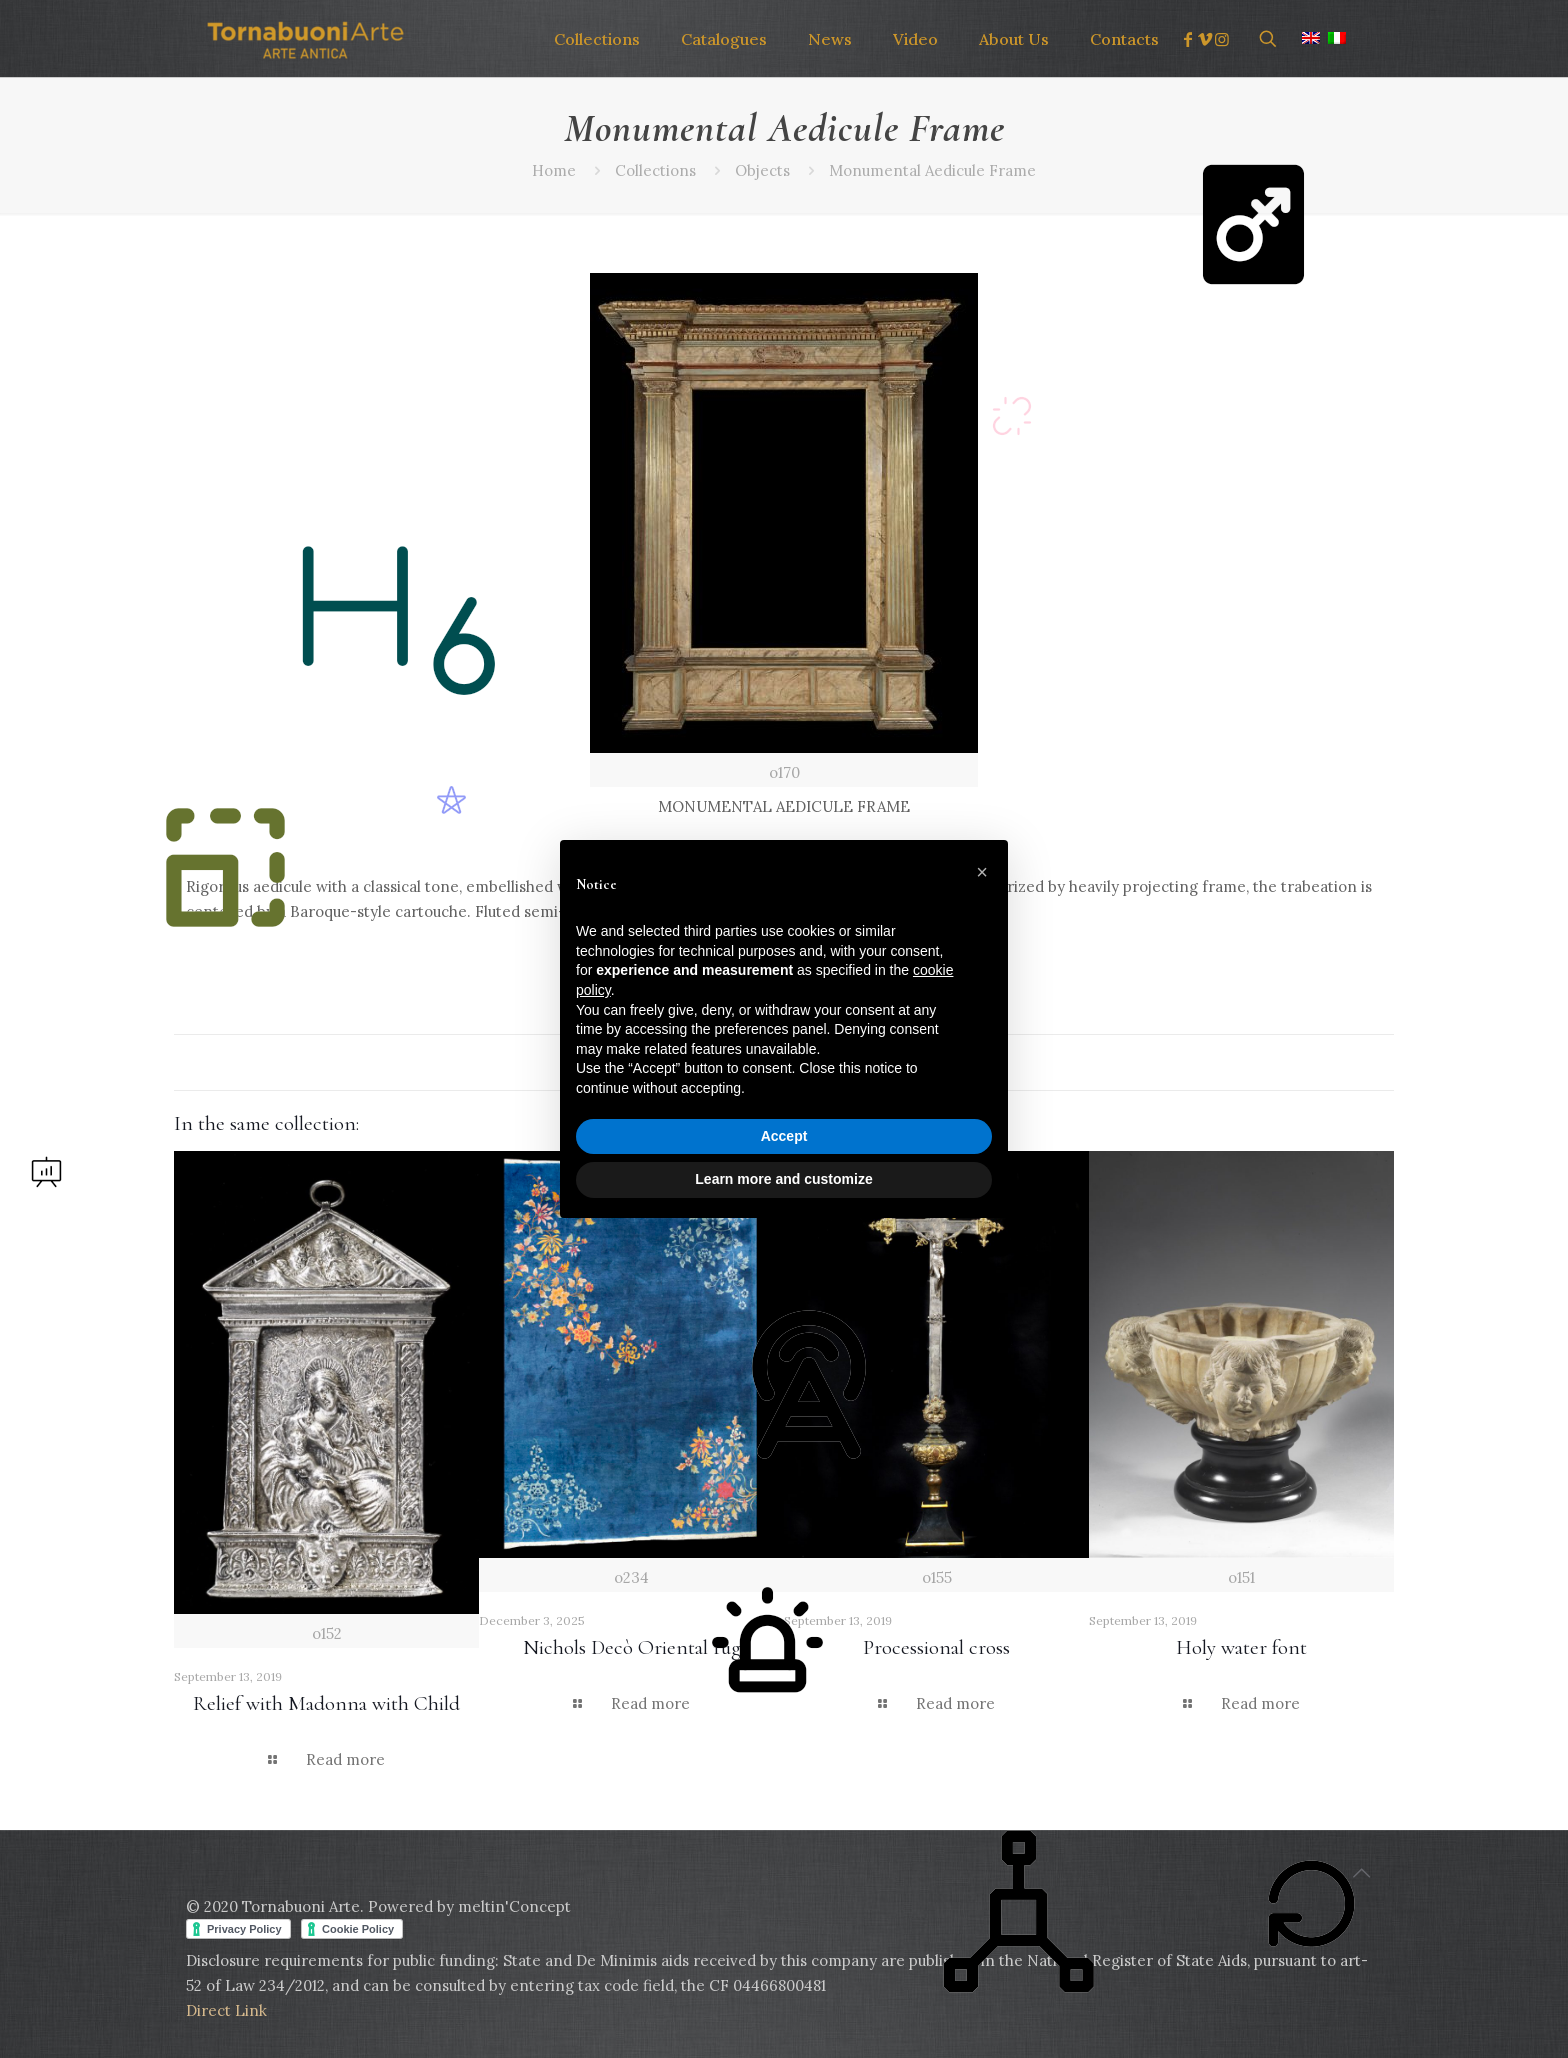 The width and height of the screenshot is (1568, 2058). Describe the element at coordinates (46, 1172) in the screenshot. I see `view presentation with chart data` at that location.